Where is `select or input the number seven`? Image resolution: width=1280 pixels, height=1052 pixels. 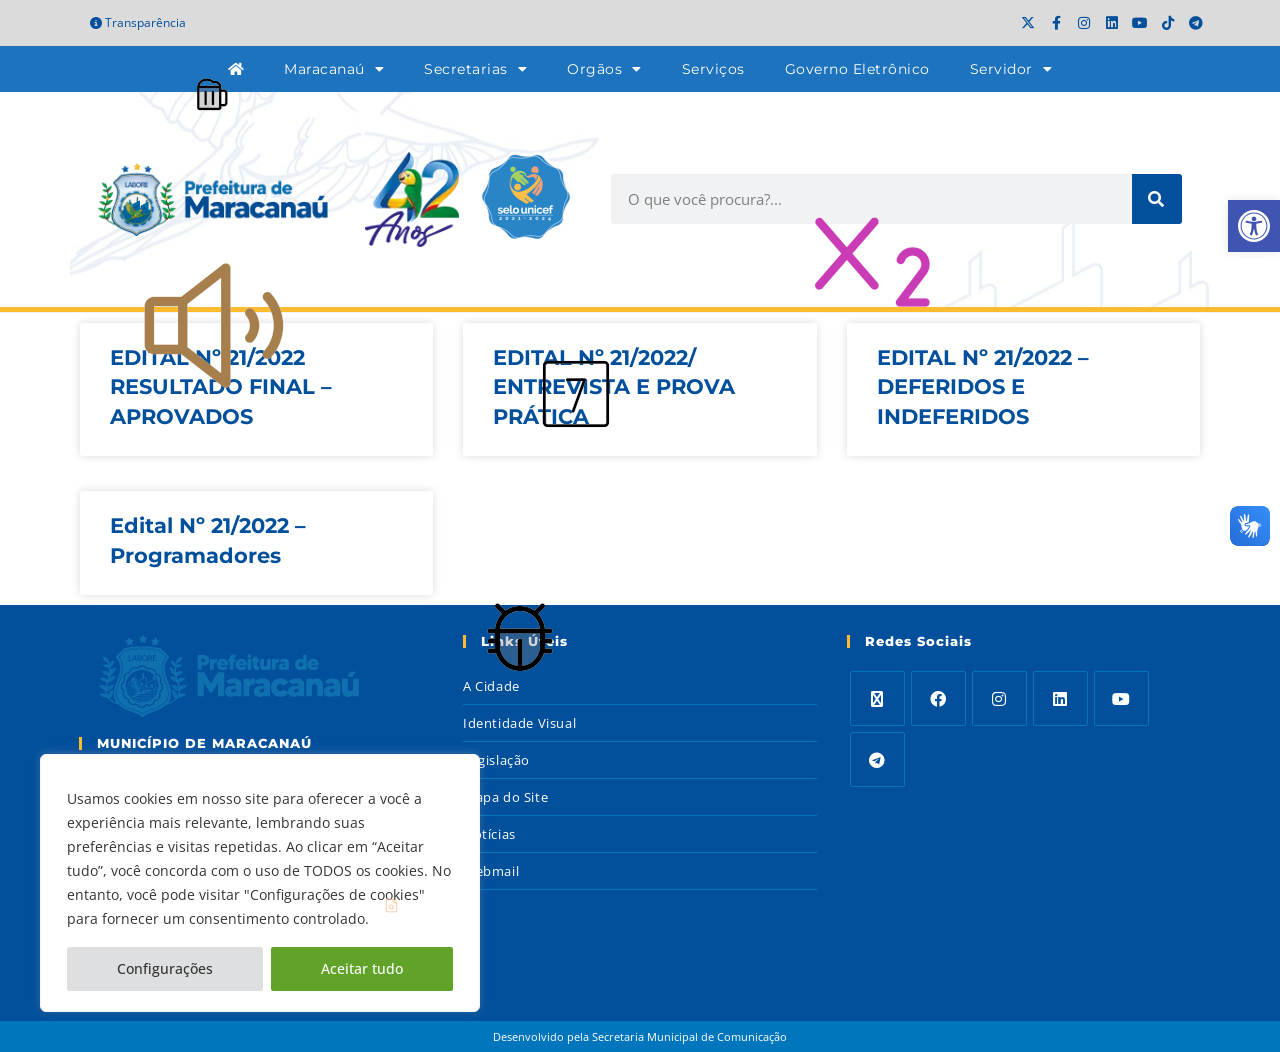 select or input the number seven is located at coordinates (576, 394).